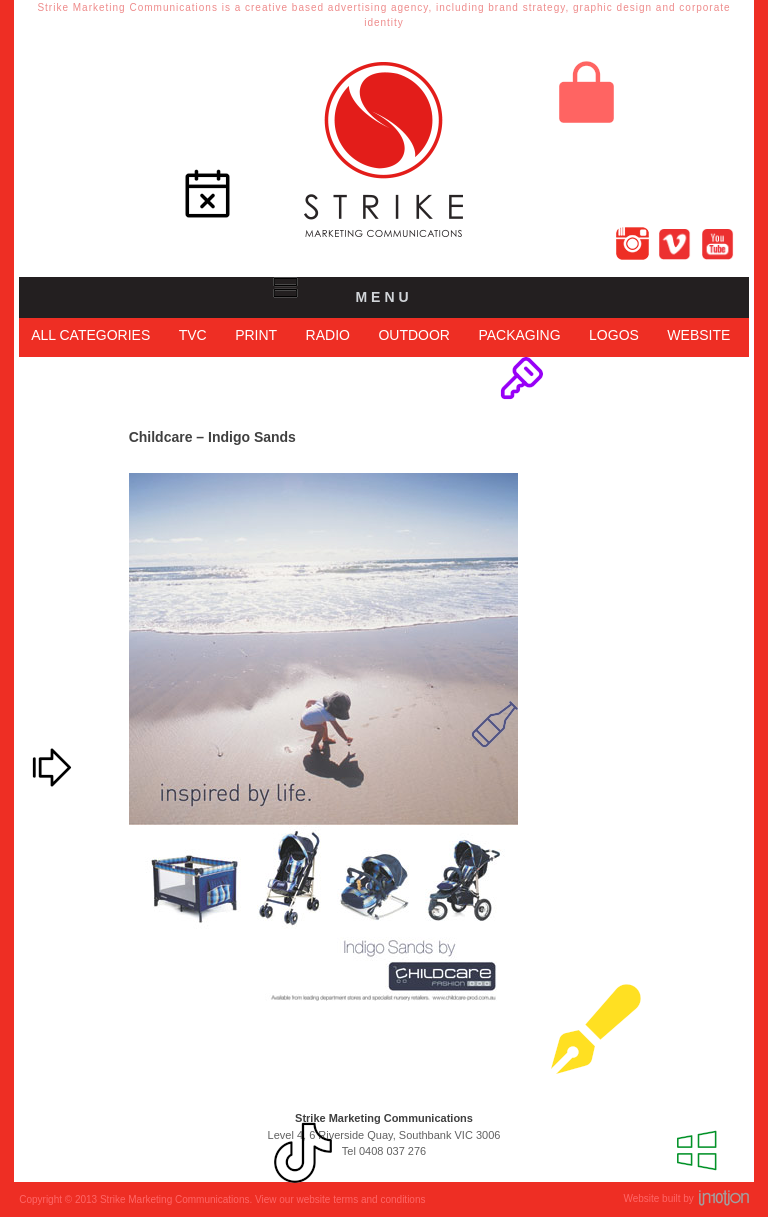 The height and width of the screenshot is (1217, 768). I want to click on browse bars or breweries nearby, so click(494, 725).